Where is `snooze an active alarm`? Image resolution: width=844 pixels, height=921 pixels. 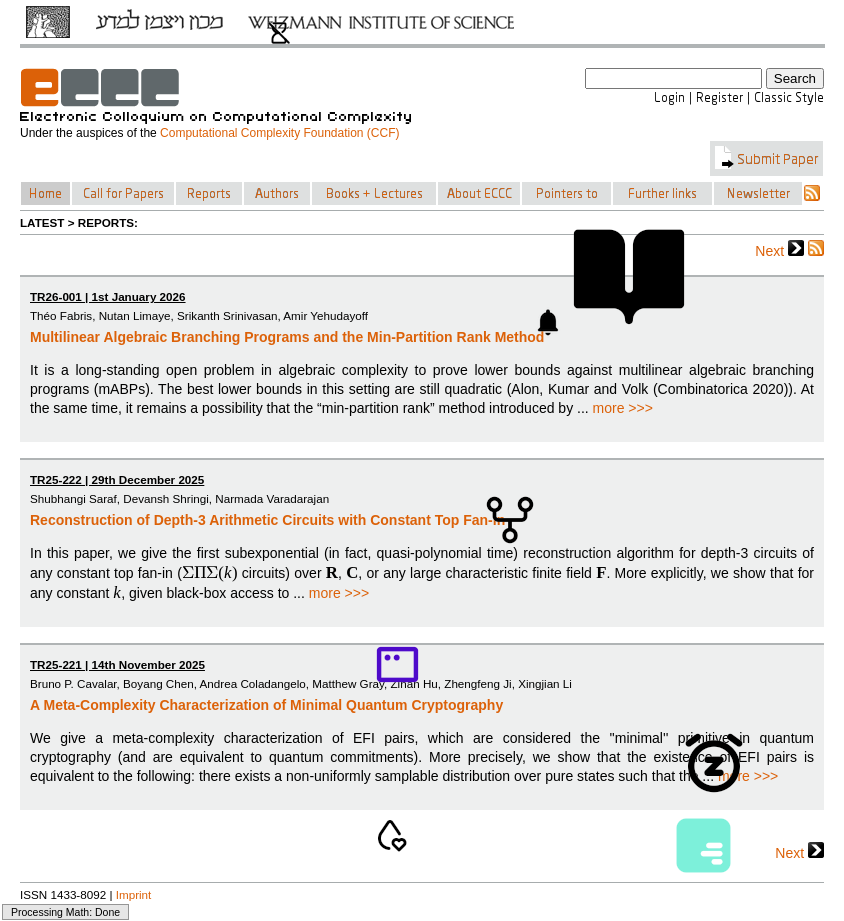
snooze an active alarm is located at coordinates (714, 763).